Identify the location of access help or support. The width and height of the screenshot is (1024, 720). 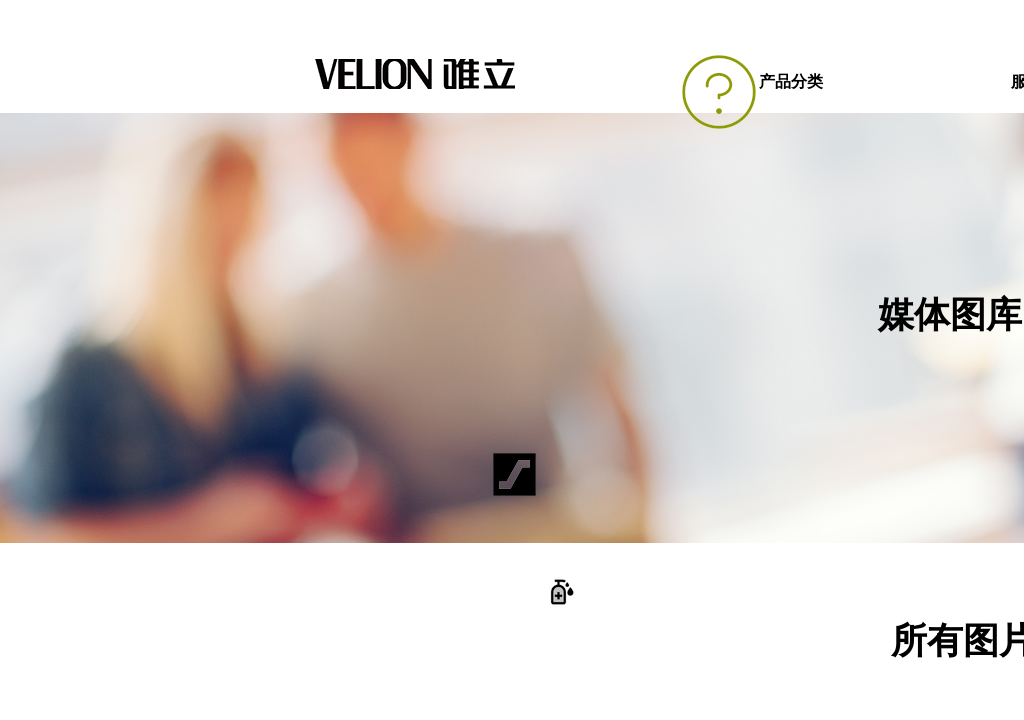
(719, 92).